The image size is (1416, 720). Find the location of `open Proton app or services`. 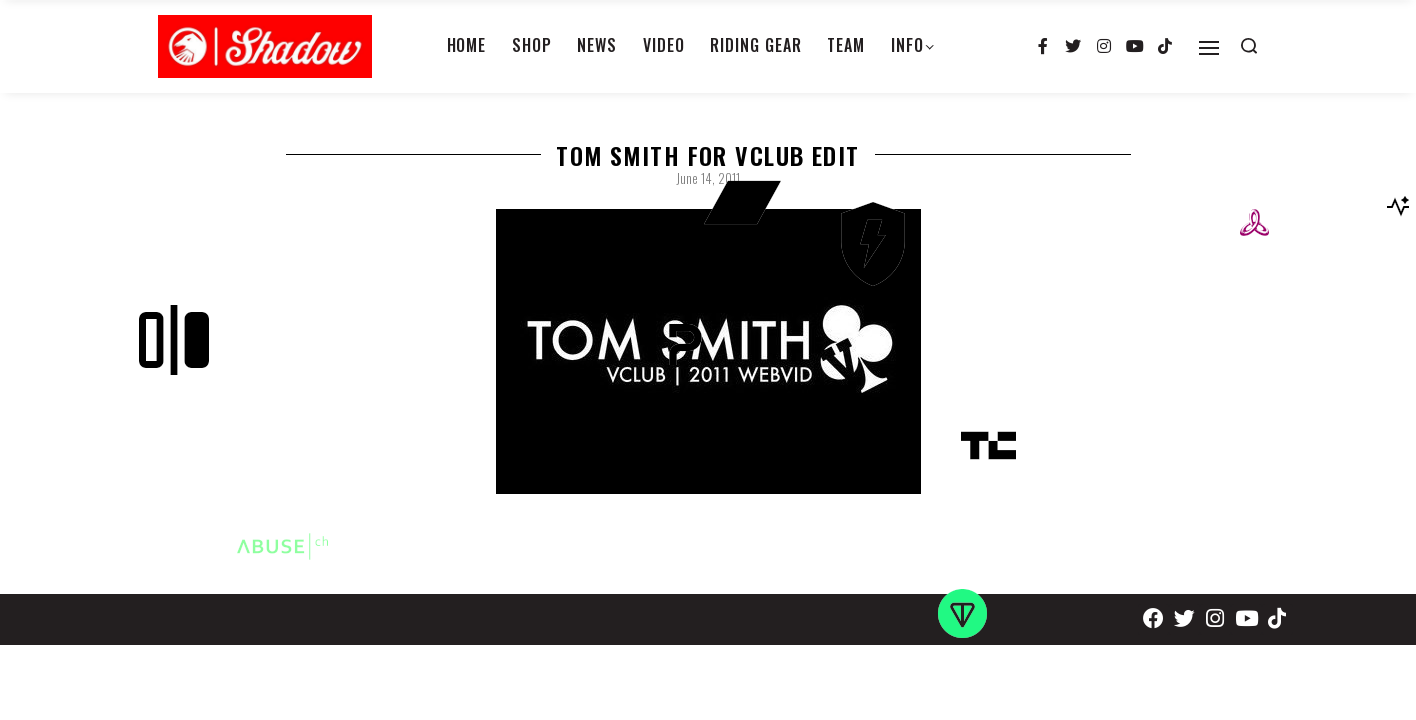

open Proton app or services is located at coordinates (685, 344).